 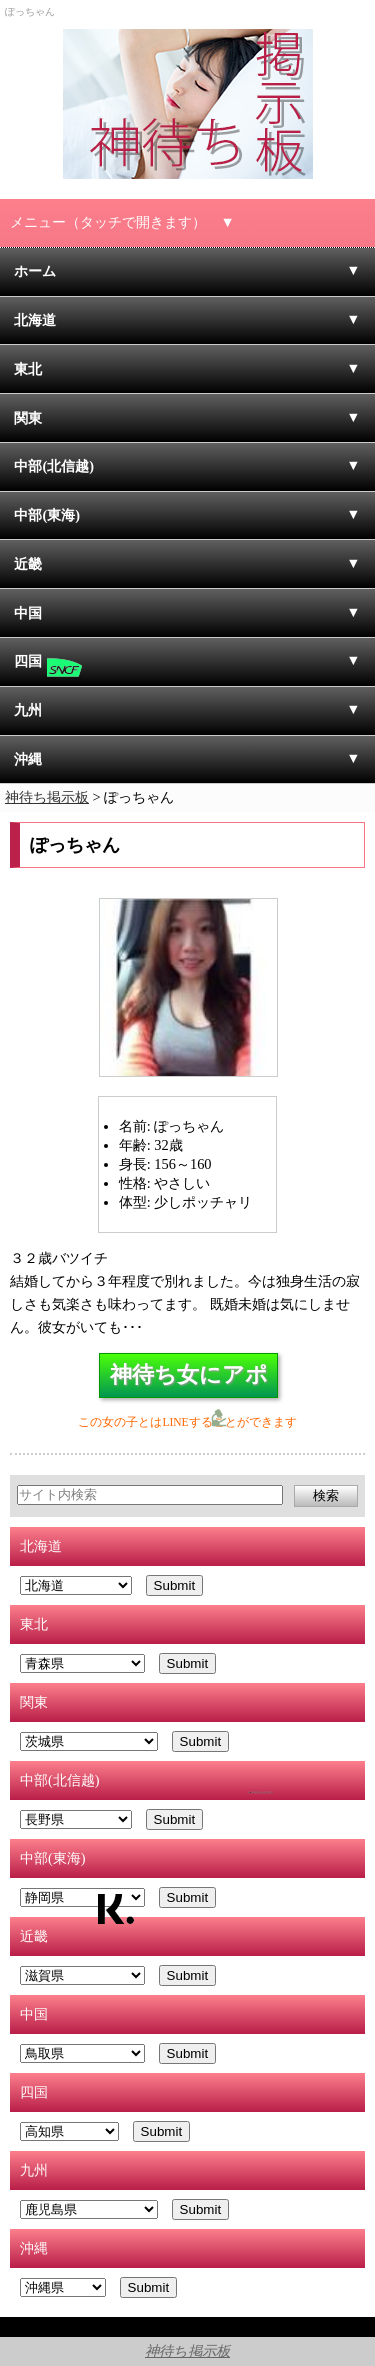 What do you see at coordinates (64, 667) in the screenshot?
I see `open the SNCF French railway app` at bounding box center [64, 667].